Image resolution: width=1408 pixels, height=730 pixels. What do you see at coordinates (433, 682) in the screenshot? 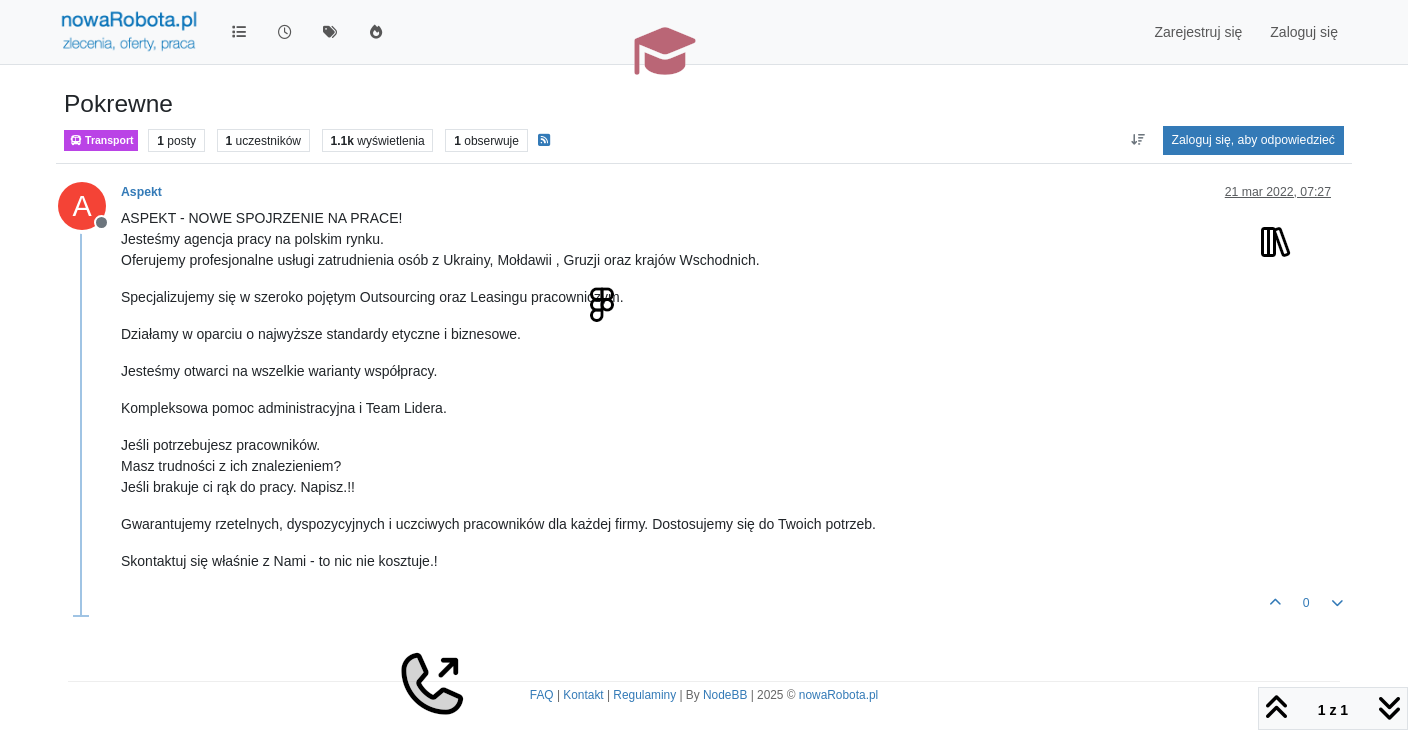
I see `make an outgoing call` at bounding box center [433, 682].